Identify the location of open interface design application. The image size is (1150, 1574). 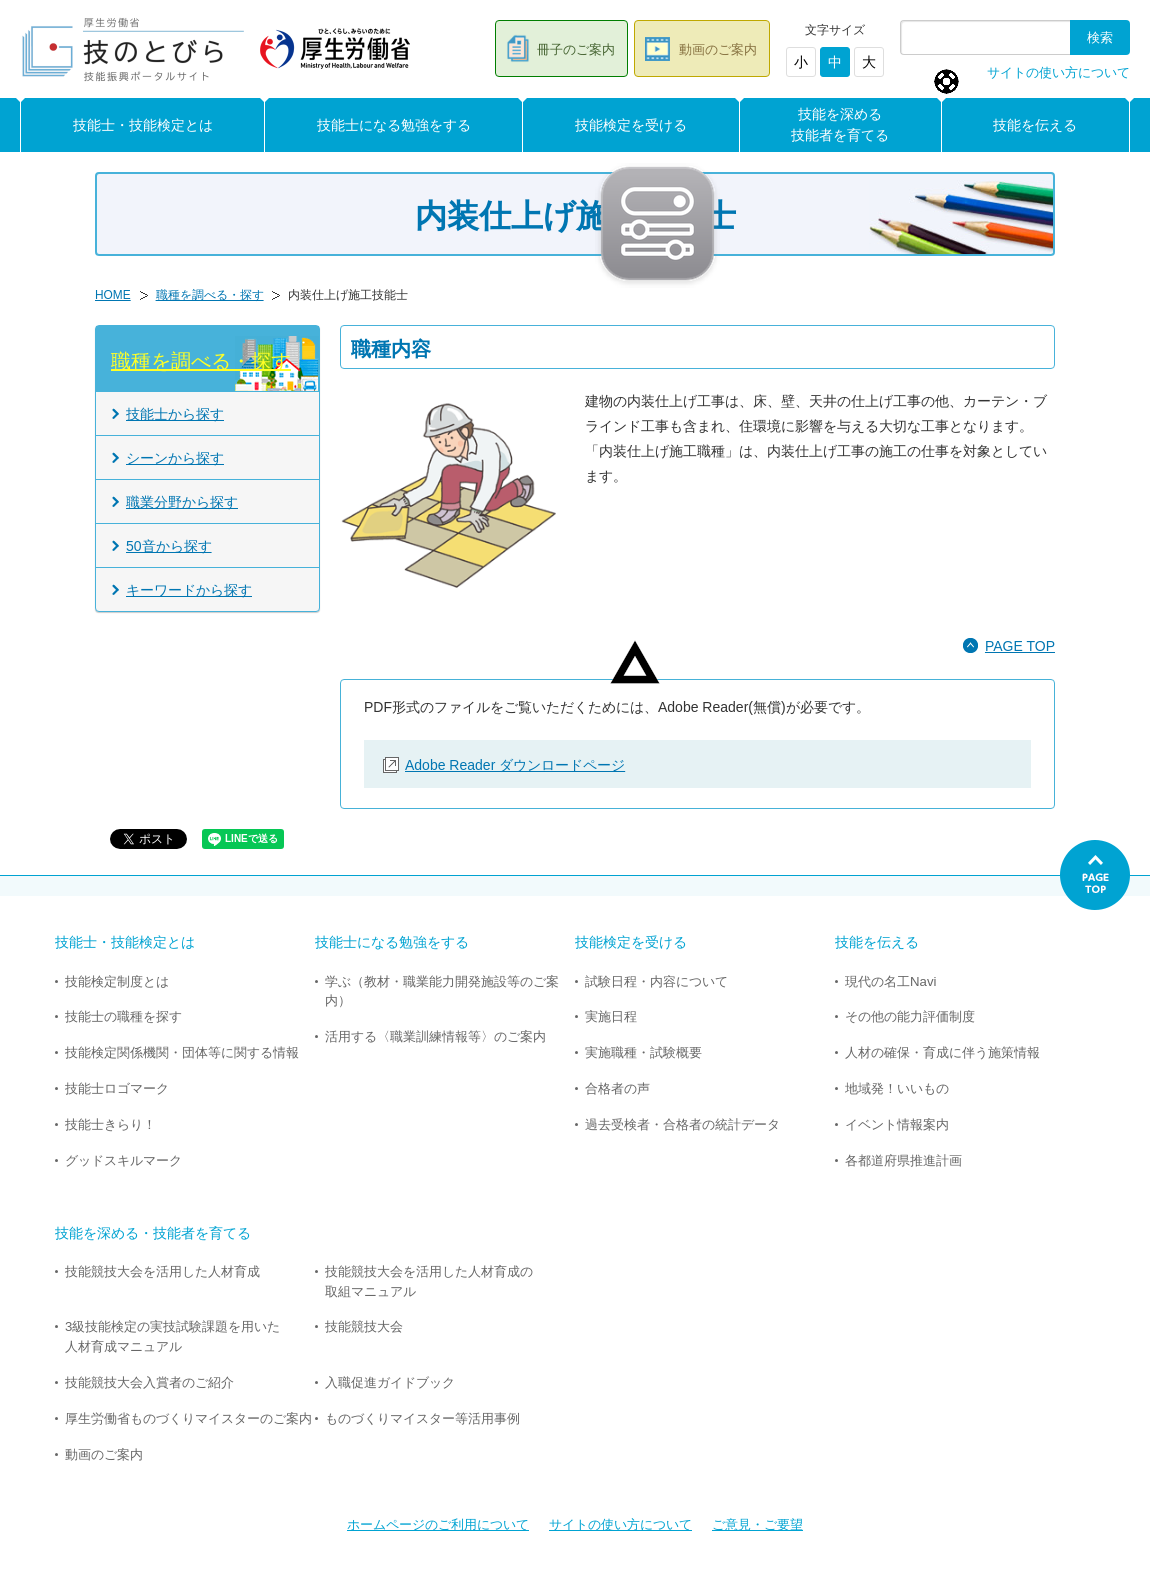
(657, 223).